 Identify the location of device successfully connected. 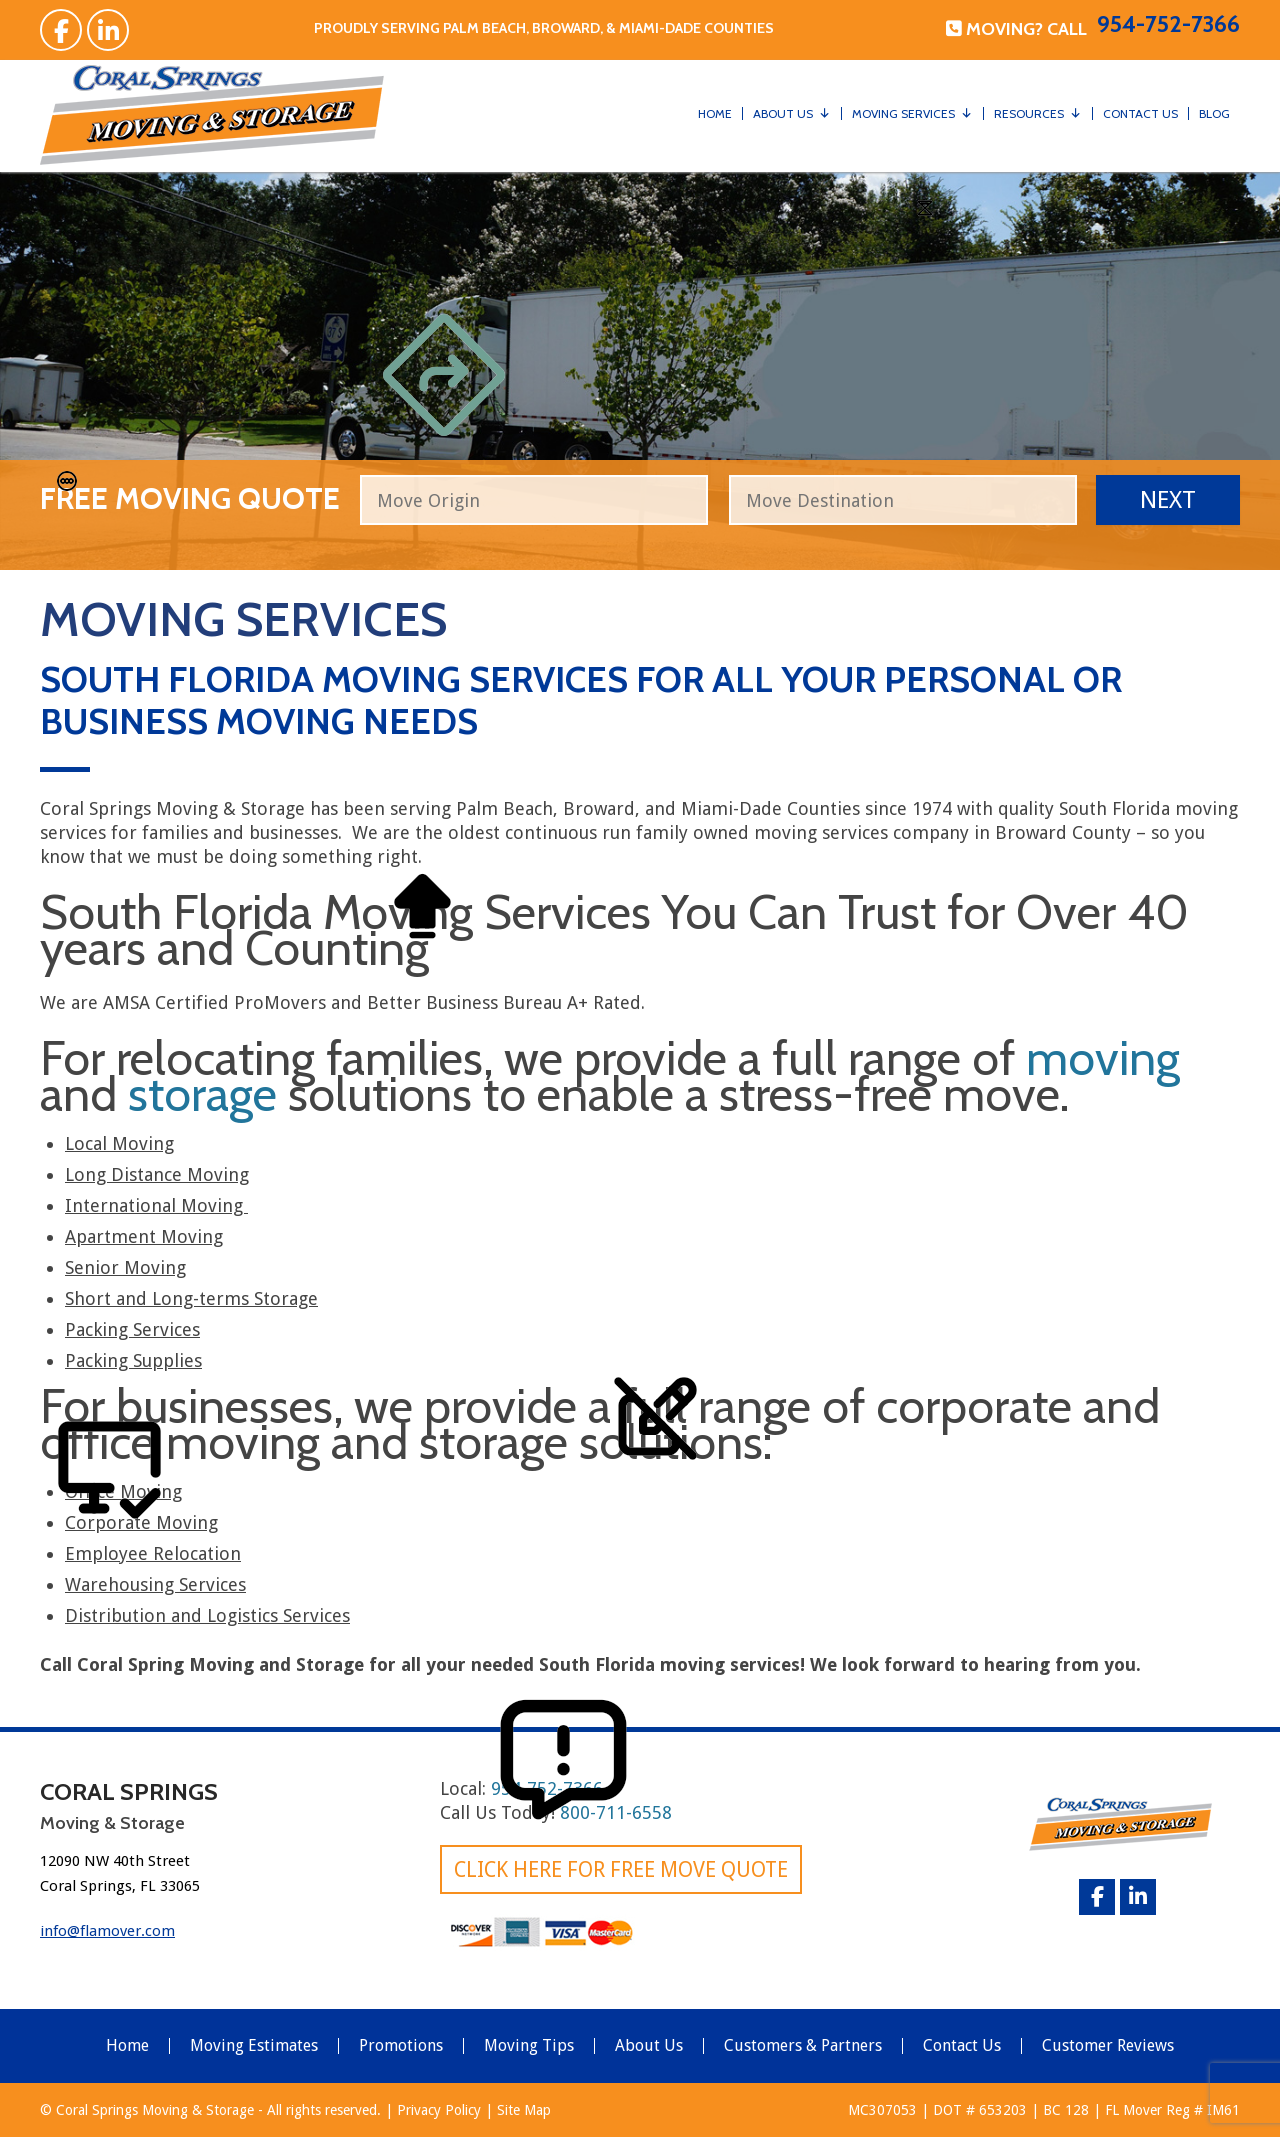
(109, 1467).